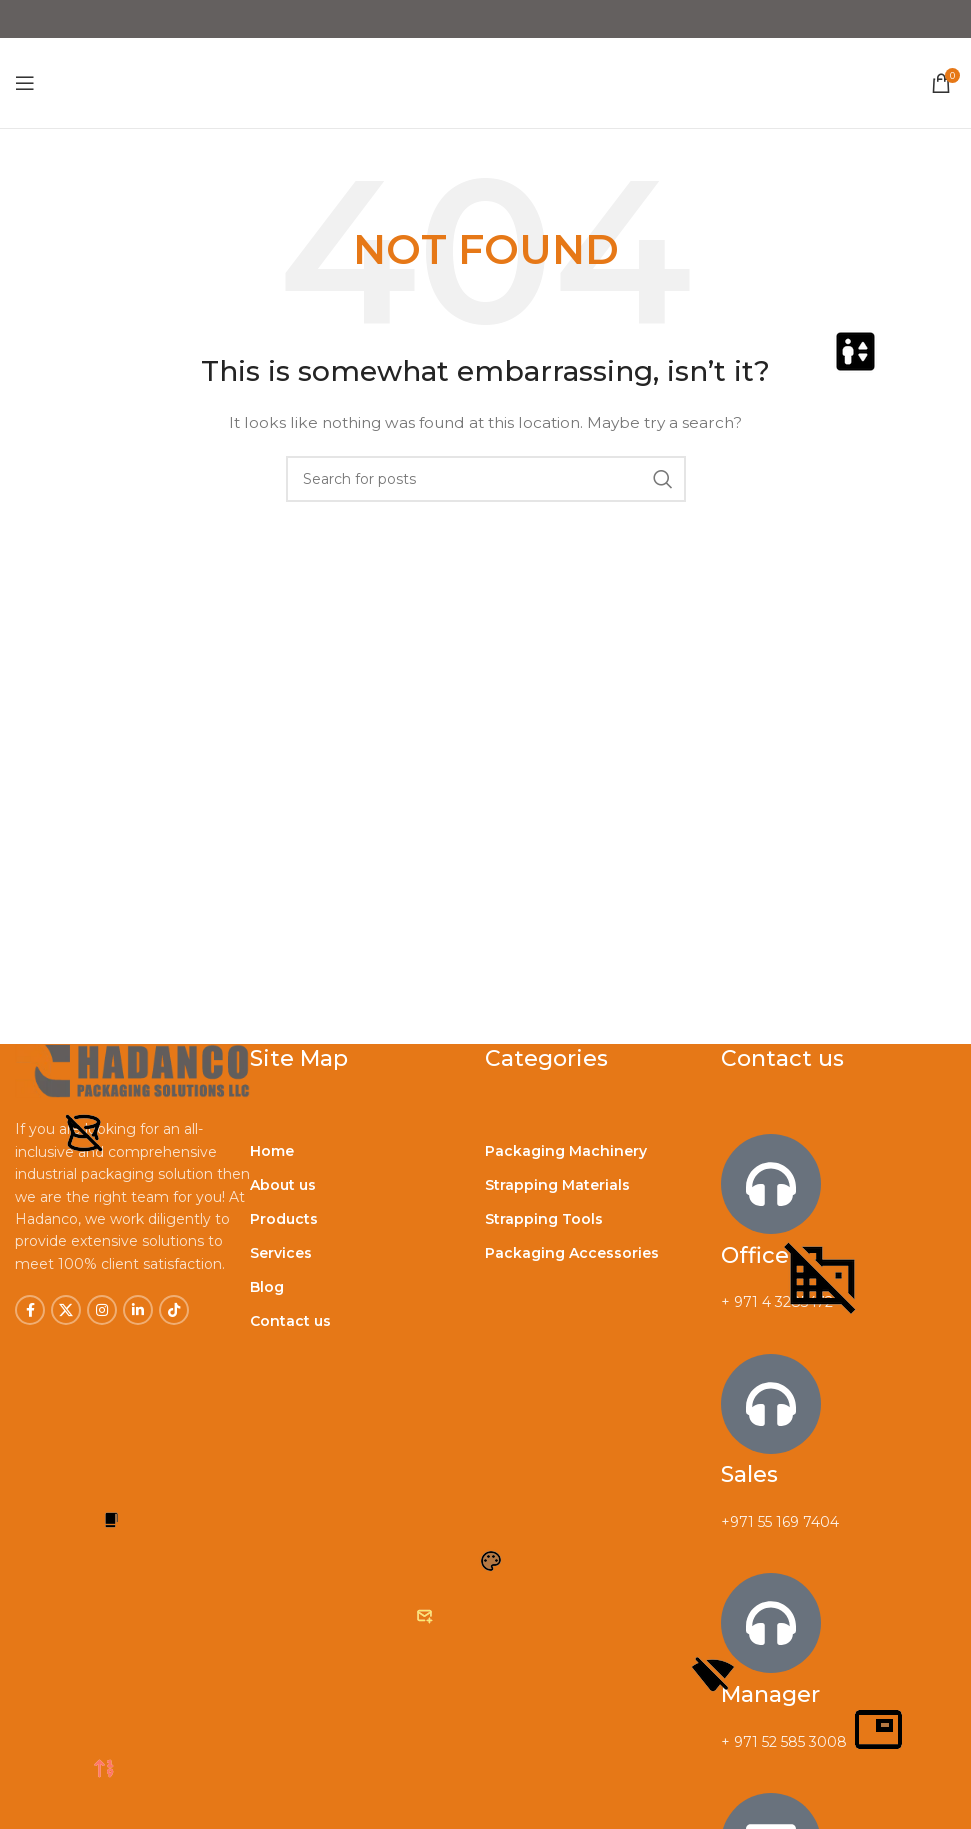 This screenshot has width=971, height=1829. What do you see at coordinates (878, 1729) in the screenshot?
I see `enable picture-in-picture mode` at bounding box center [878, 1729].